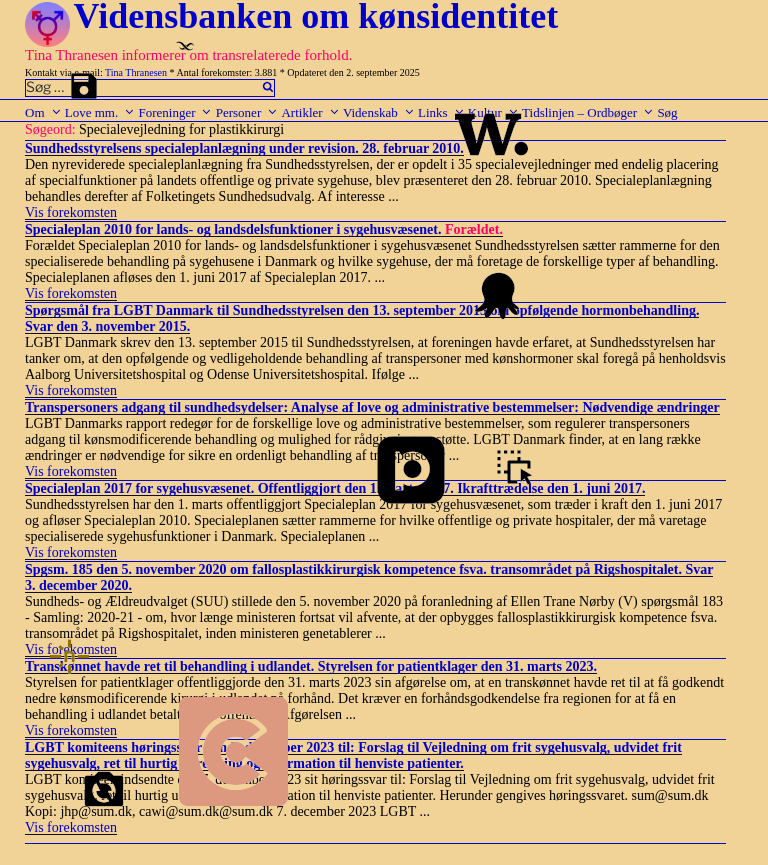 The width and height of the screenshot is (768, 865). Describe the element at coordinates (69, 656) in the screenshot. I see `Netlify logo` at that location.